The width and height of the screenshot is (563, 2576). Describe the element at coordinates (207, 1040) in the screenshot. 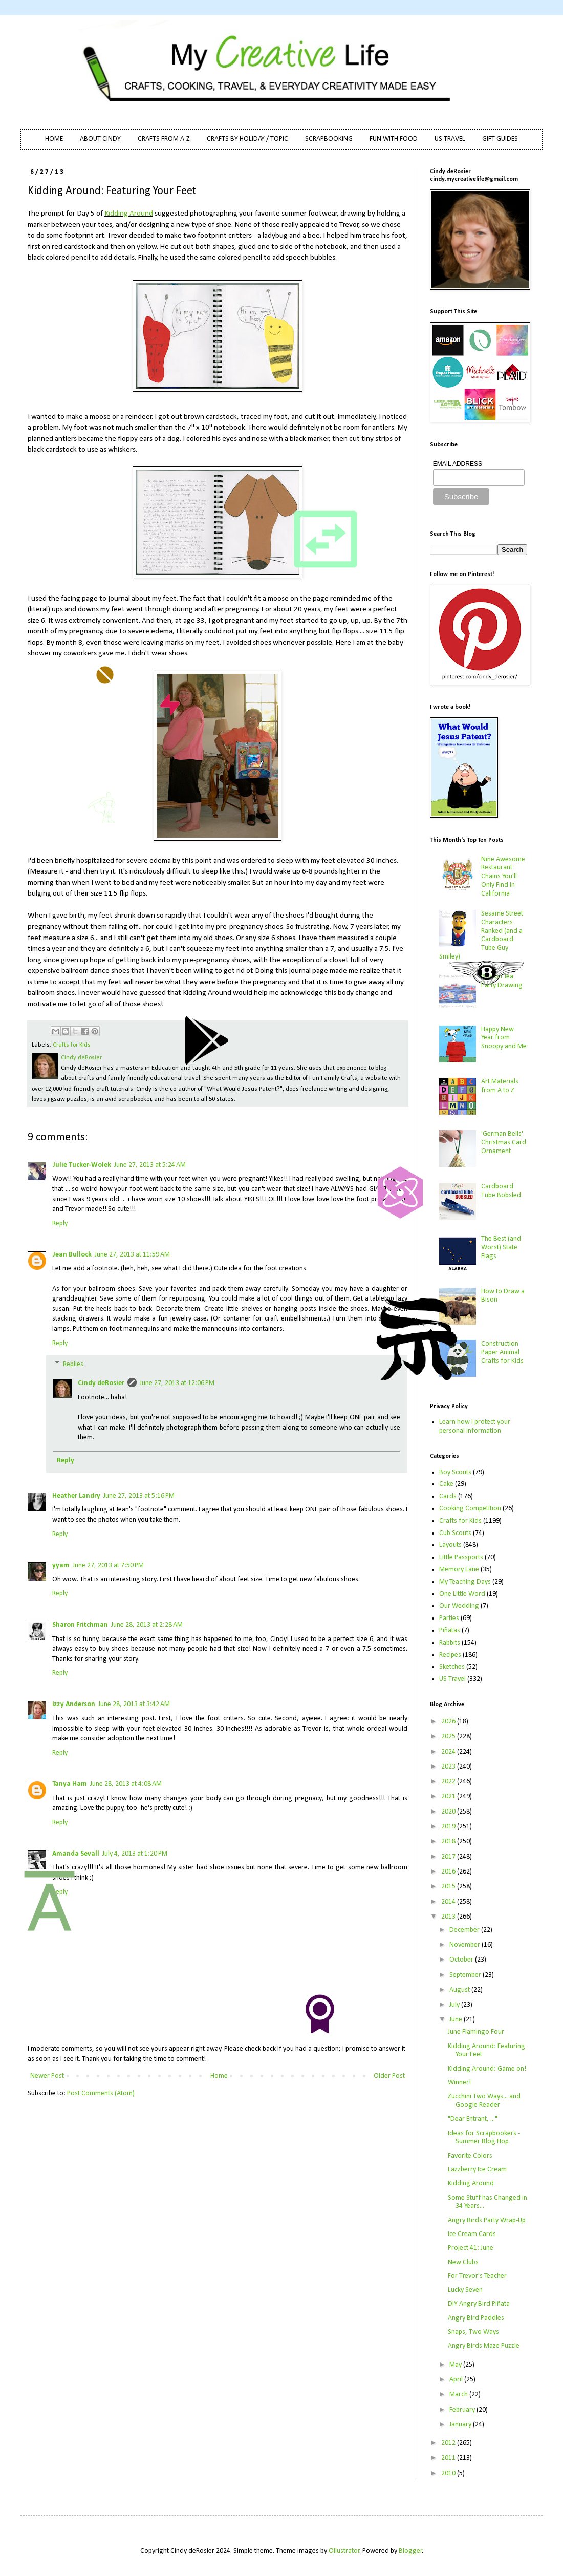

I see `open the google play store` at that location.